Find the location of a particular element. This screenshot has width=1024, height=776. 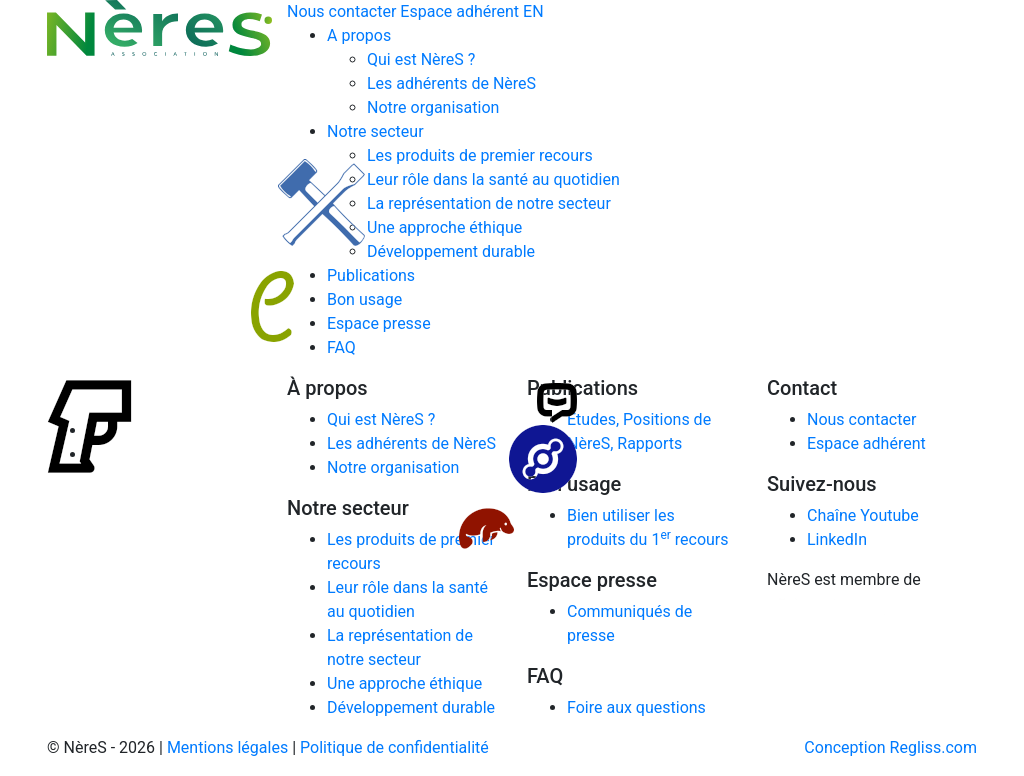

check temperature or thermal readings is located at coordinates (89, 426).